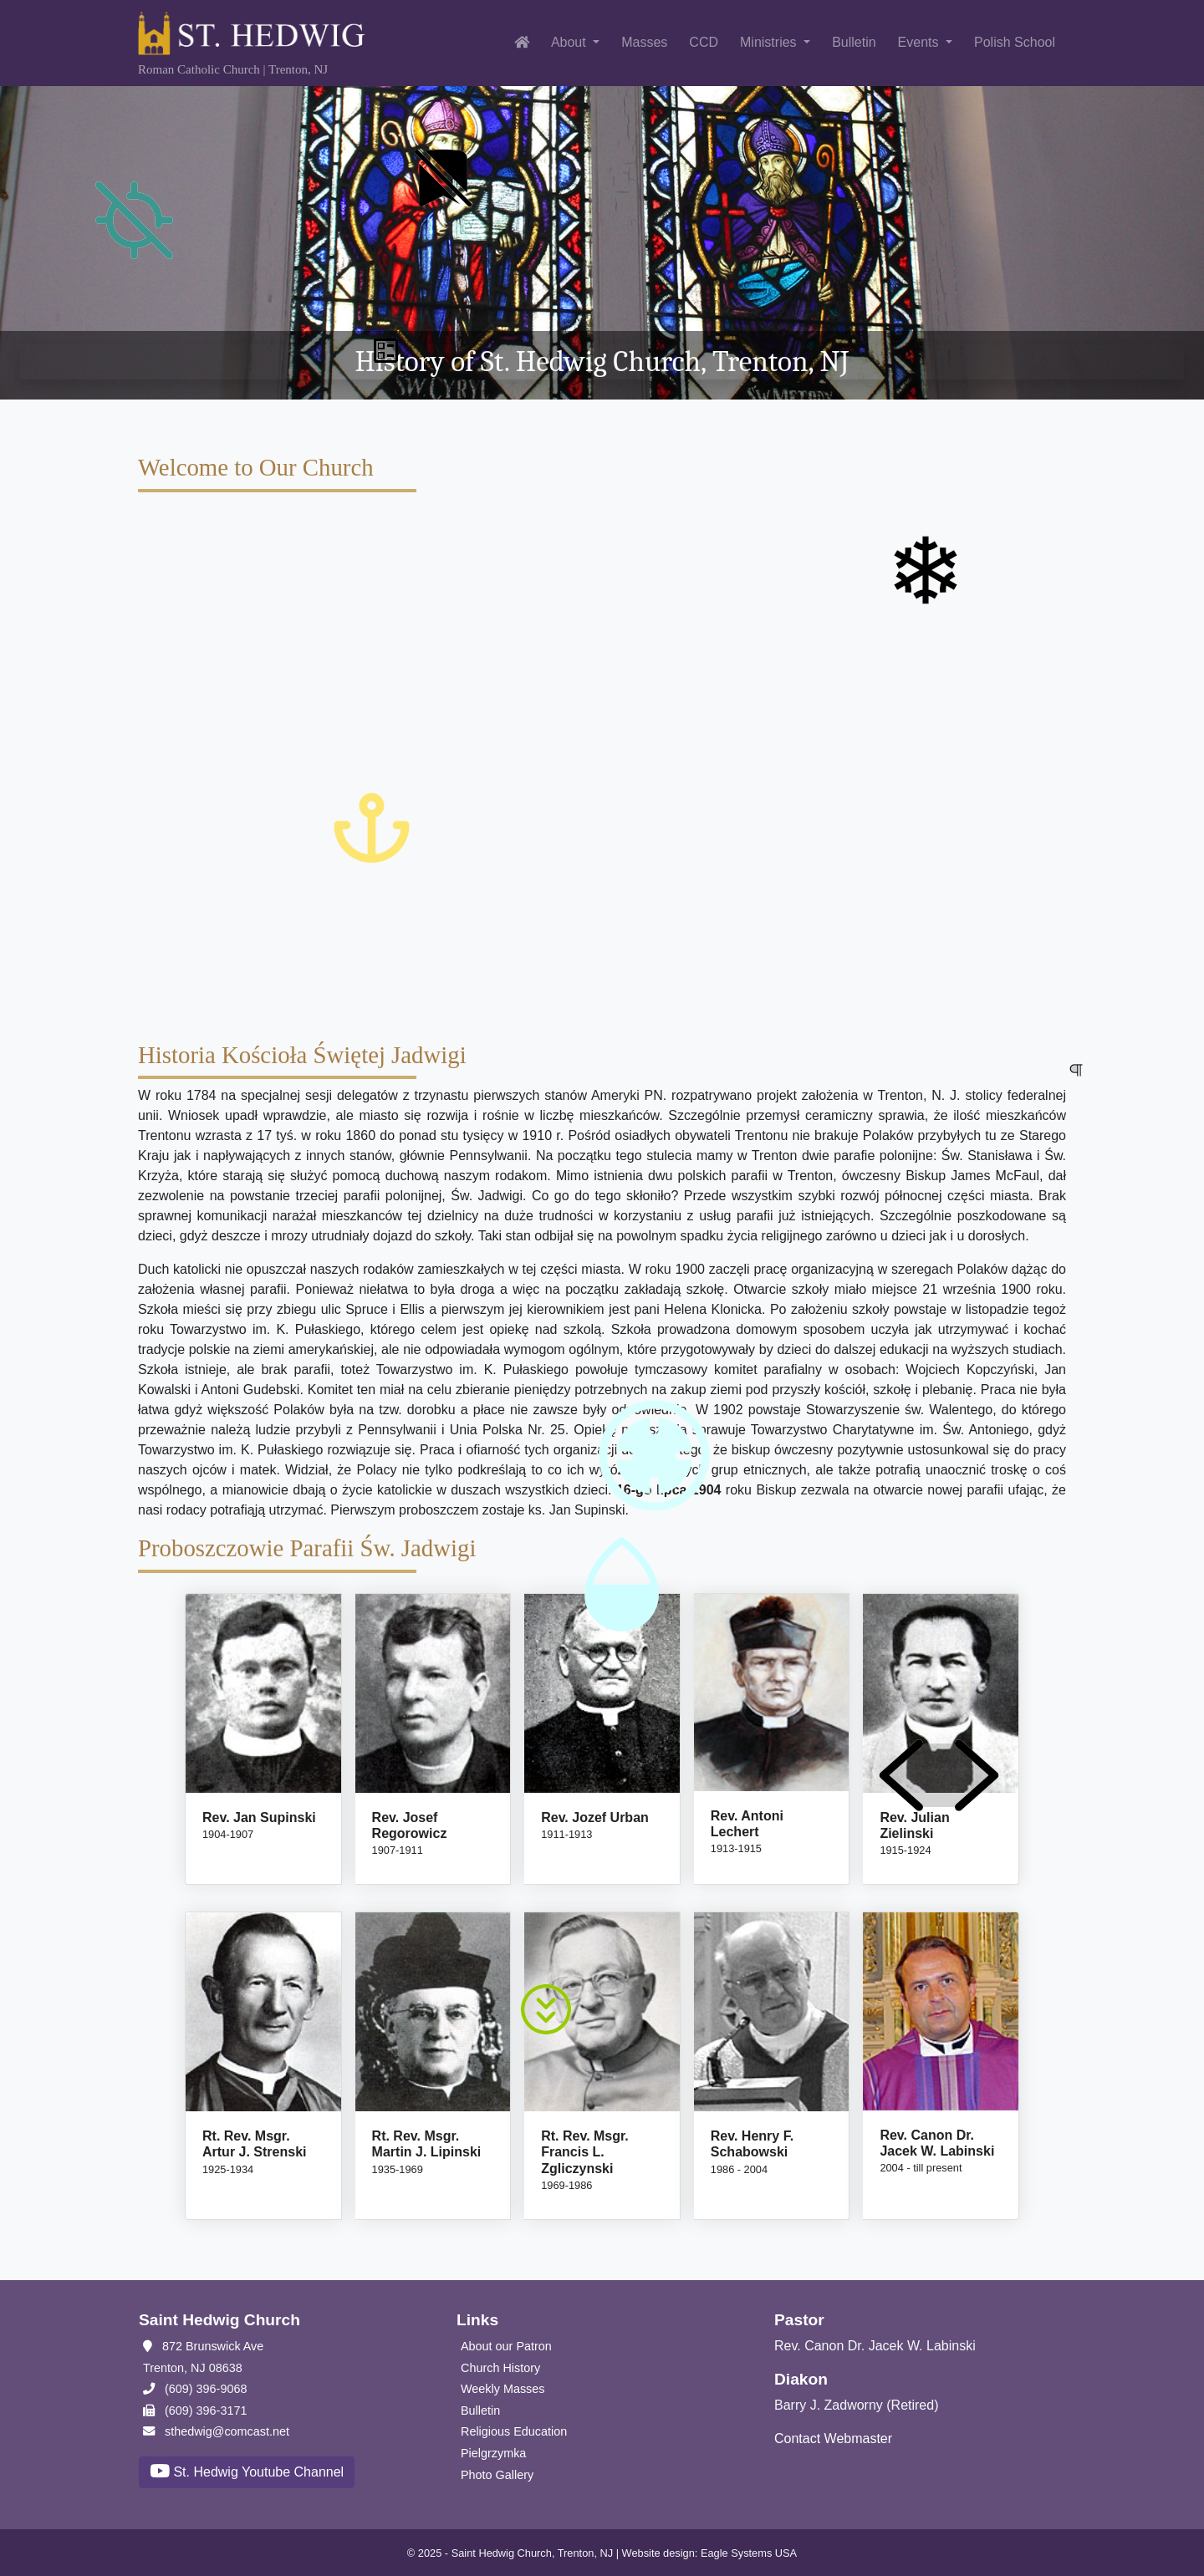 This screenshot has height=2576, width=1204. What do you see at coordinates (546, 2009) in the screenshot?
I see `expand all content below` at bounding box center [546, 2009].